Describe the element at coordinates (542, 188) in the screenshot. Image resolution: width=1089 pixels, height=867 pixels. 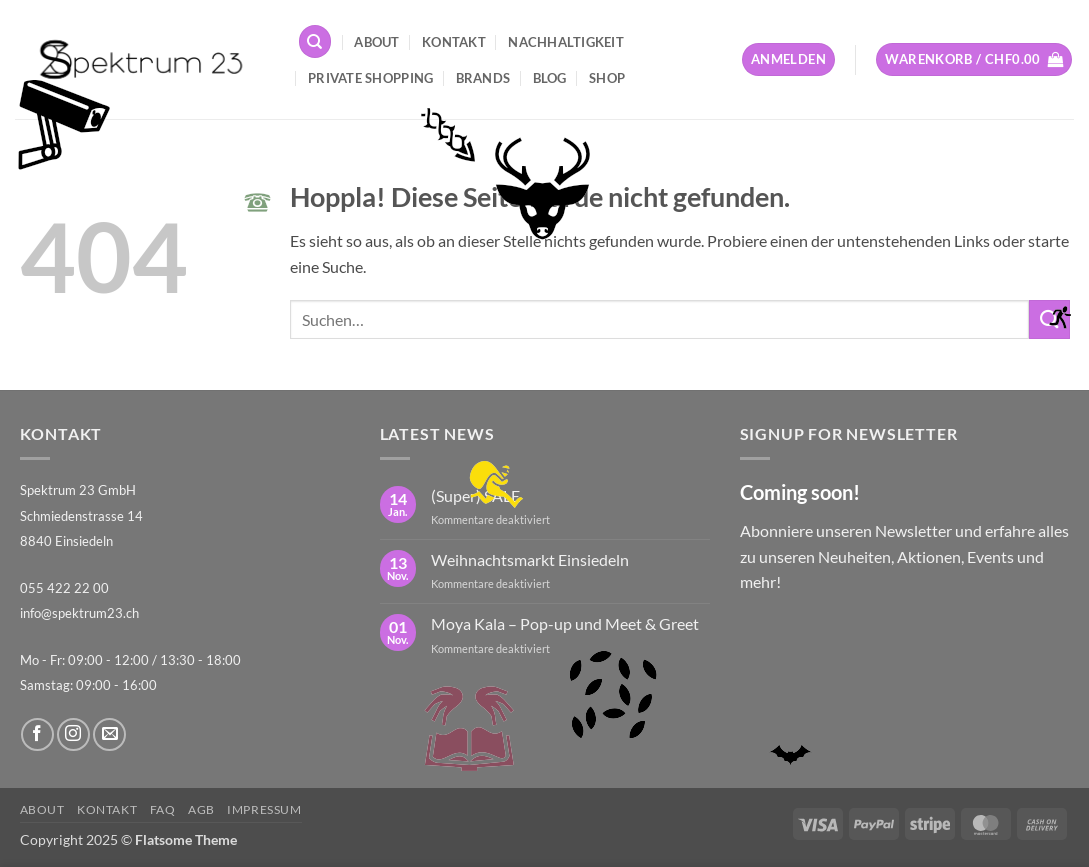
I see `wildlife or hunting game category` at that location.